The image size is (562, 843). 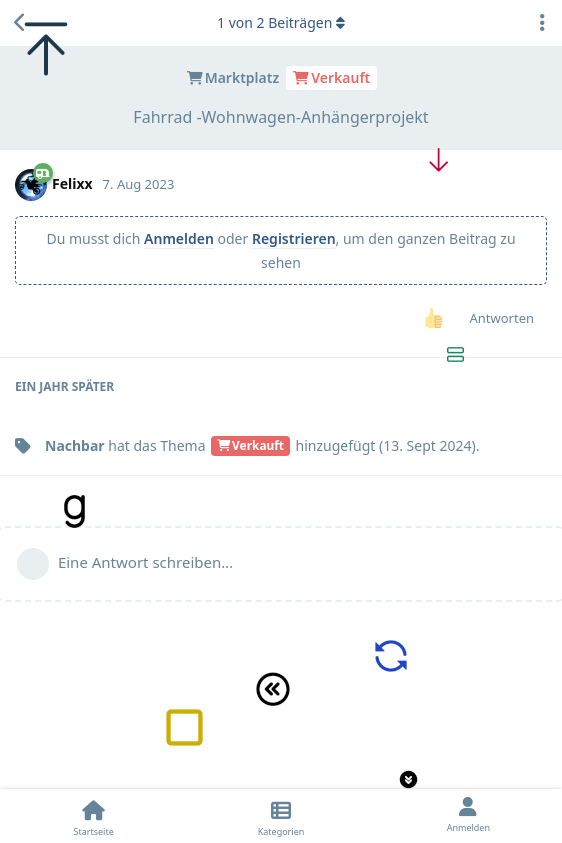 What do you see at coordinates (74, 511) in the screenshot?
I see `open the Goodreads app` at bounding box center [74, 511].